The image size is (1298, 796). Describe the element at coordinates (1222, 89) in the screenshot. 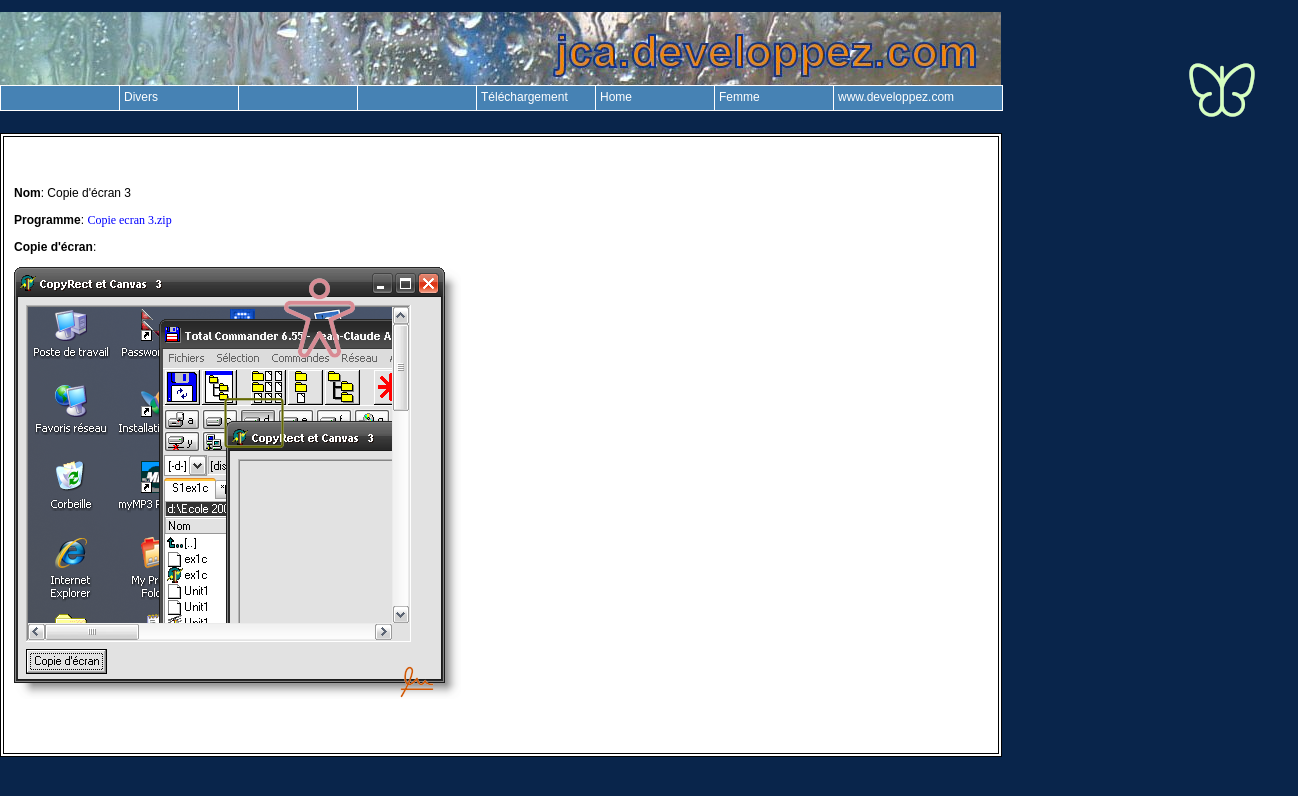

I see `indicates a lightweight or delicate mode` at that location.